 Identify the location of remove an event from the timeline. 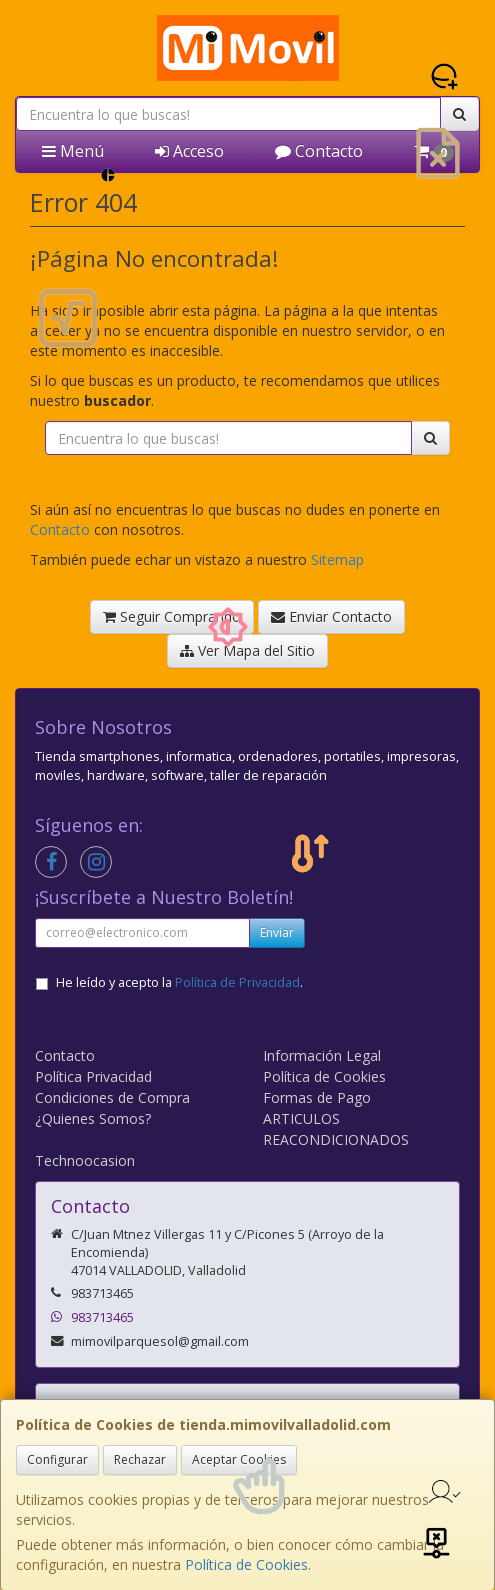
(436, 1542).